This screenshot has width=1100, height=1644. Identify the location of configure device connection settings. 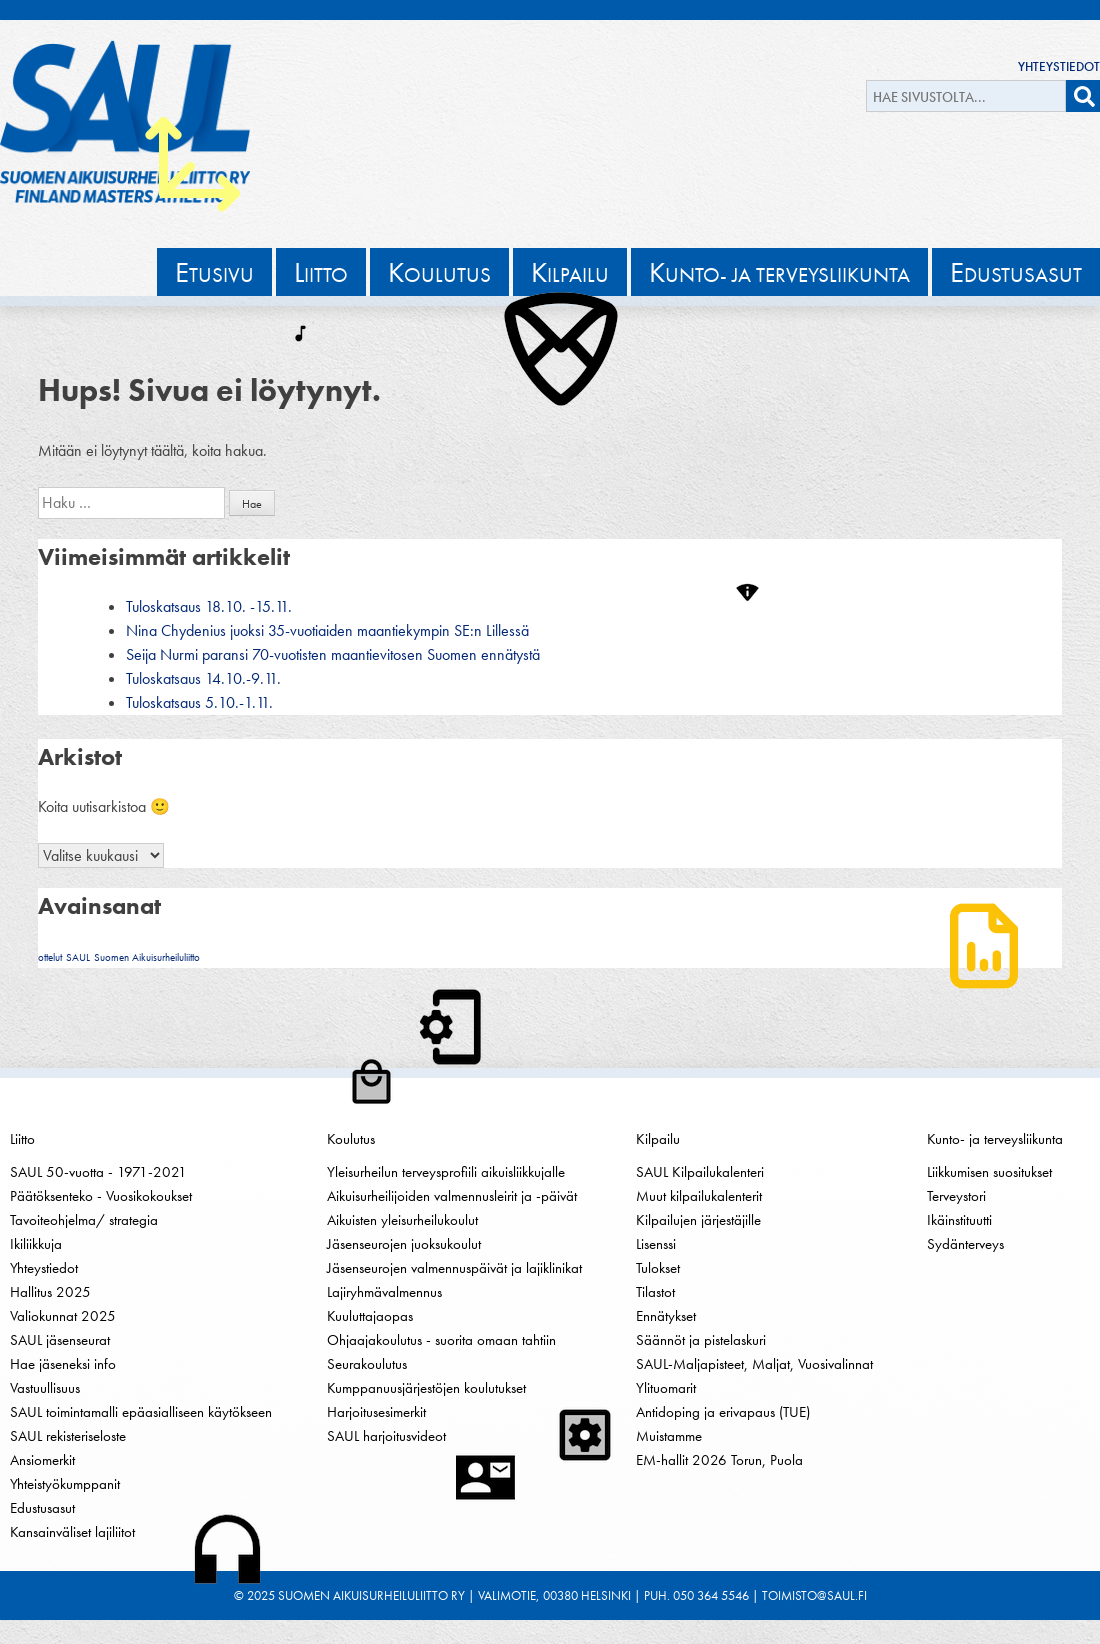
(450, 1027).